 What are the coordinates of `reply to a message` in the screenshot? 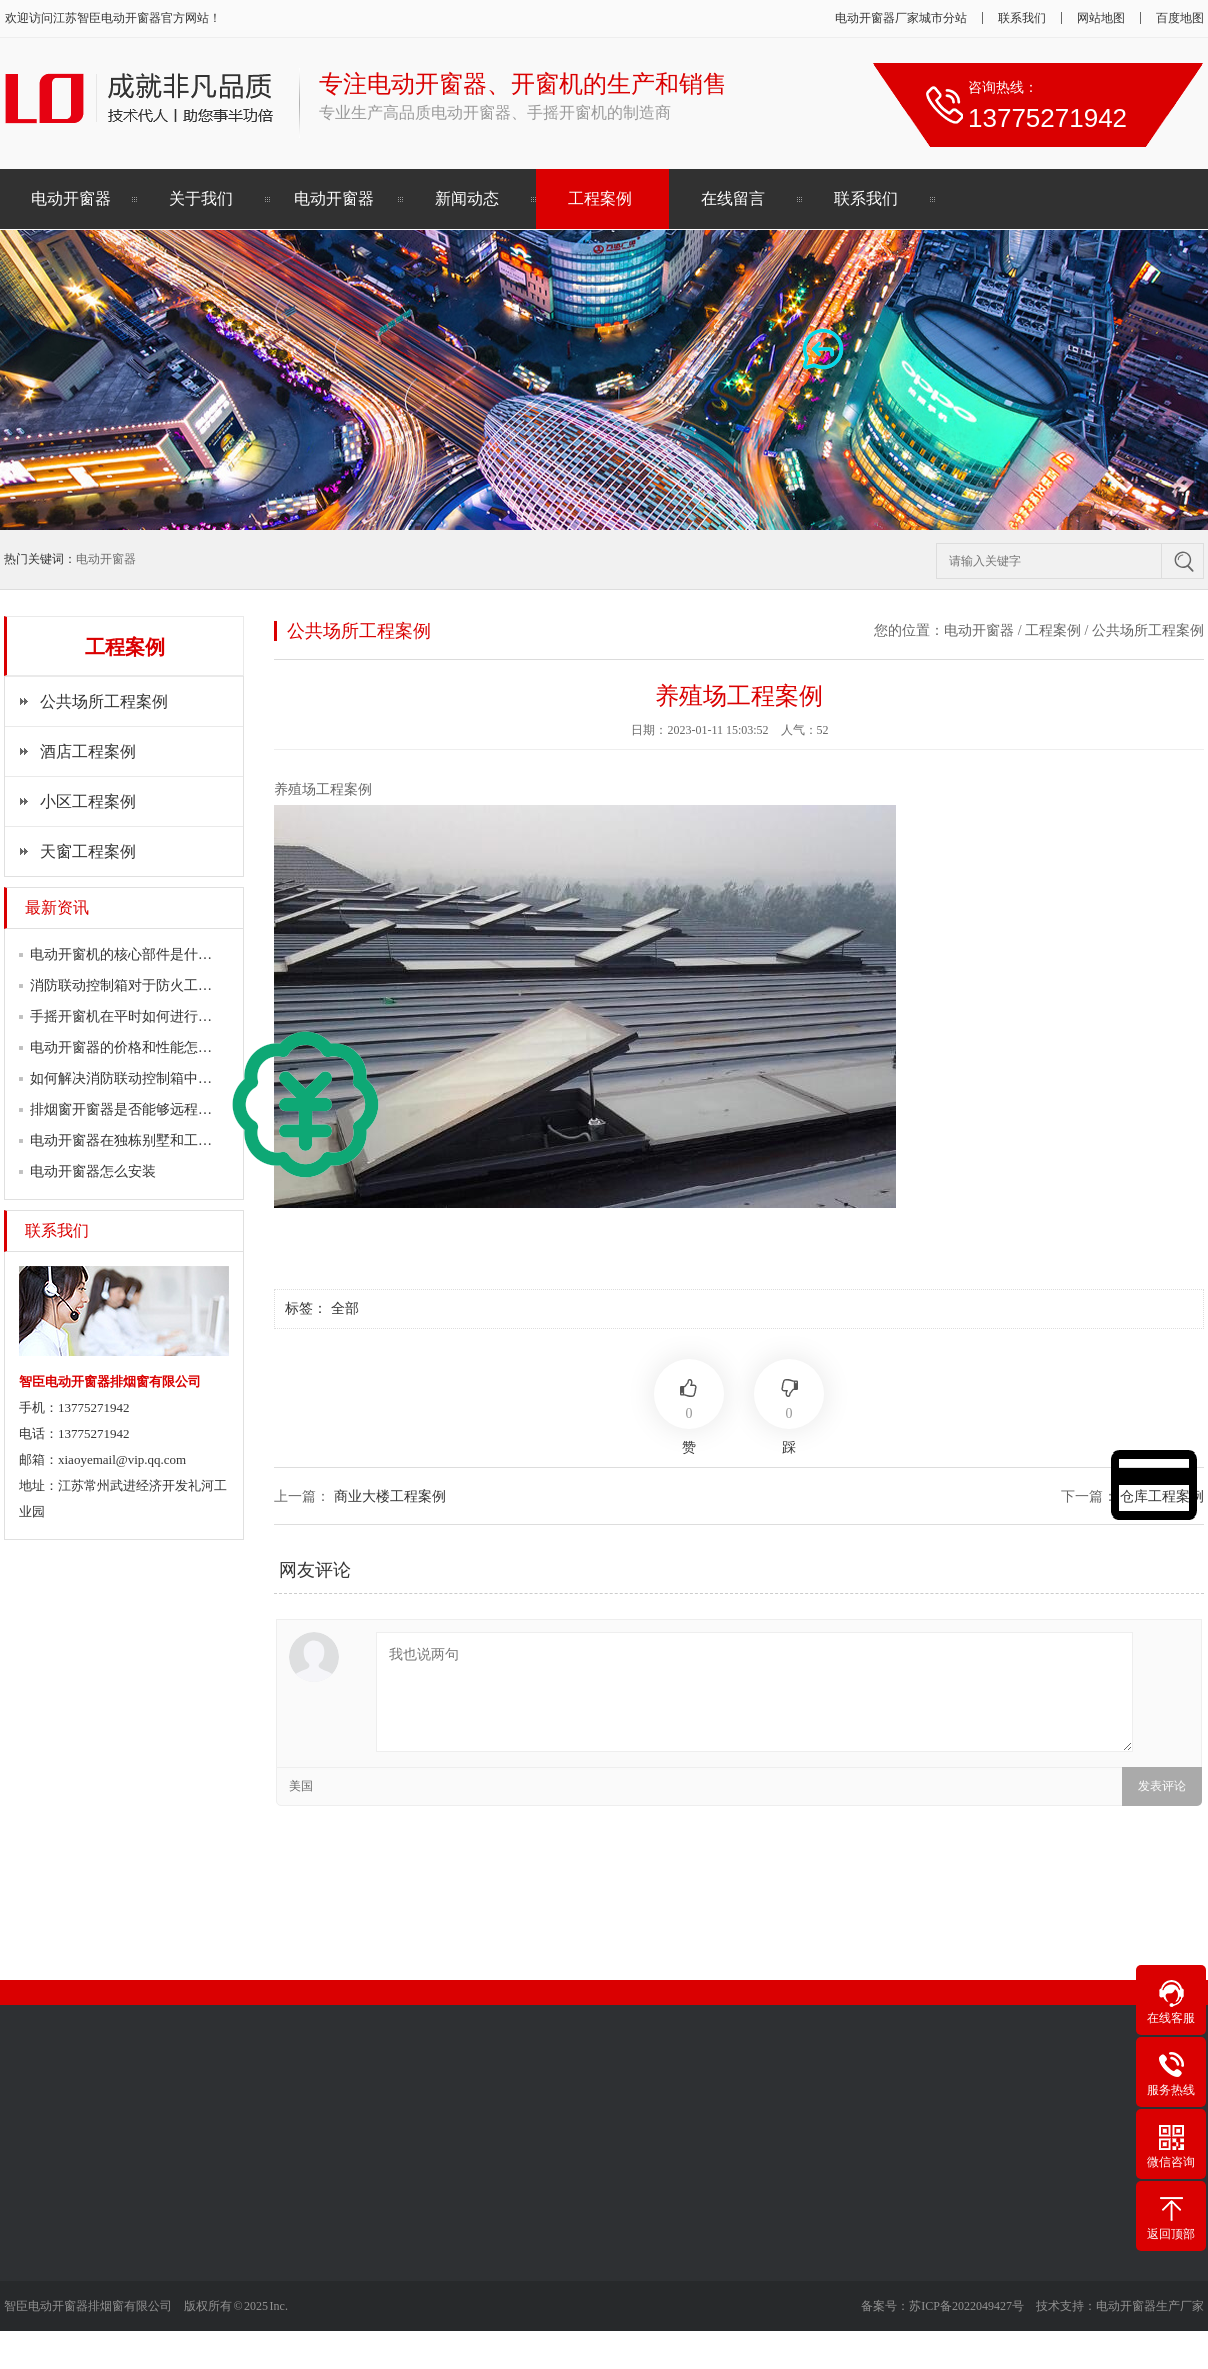 It's located at (823, 349).